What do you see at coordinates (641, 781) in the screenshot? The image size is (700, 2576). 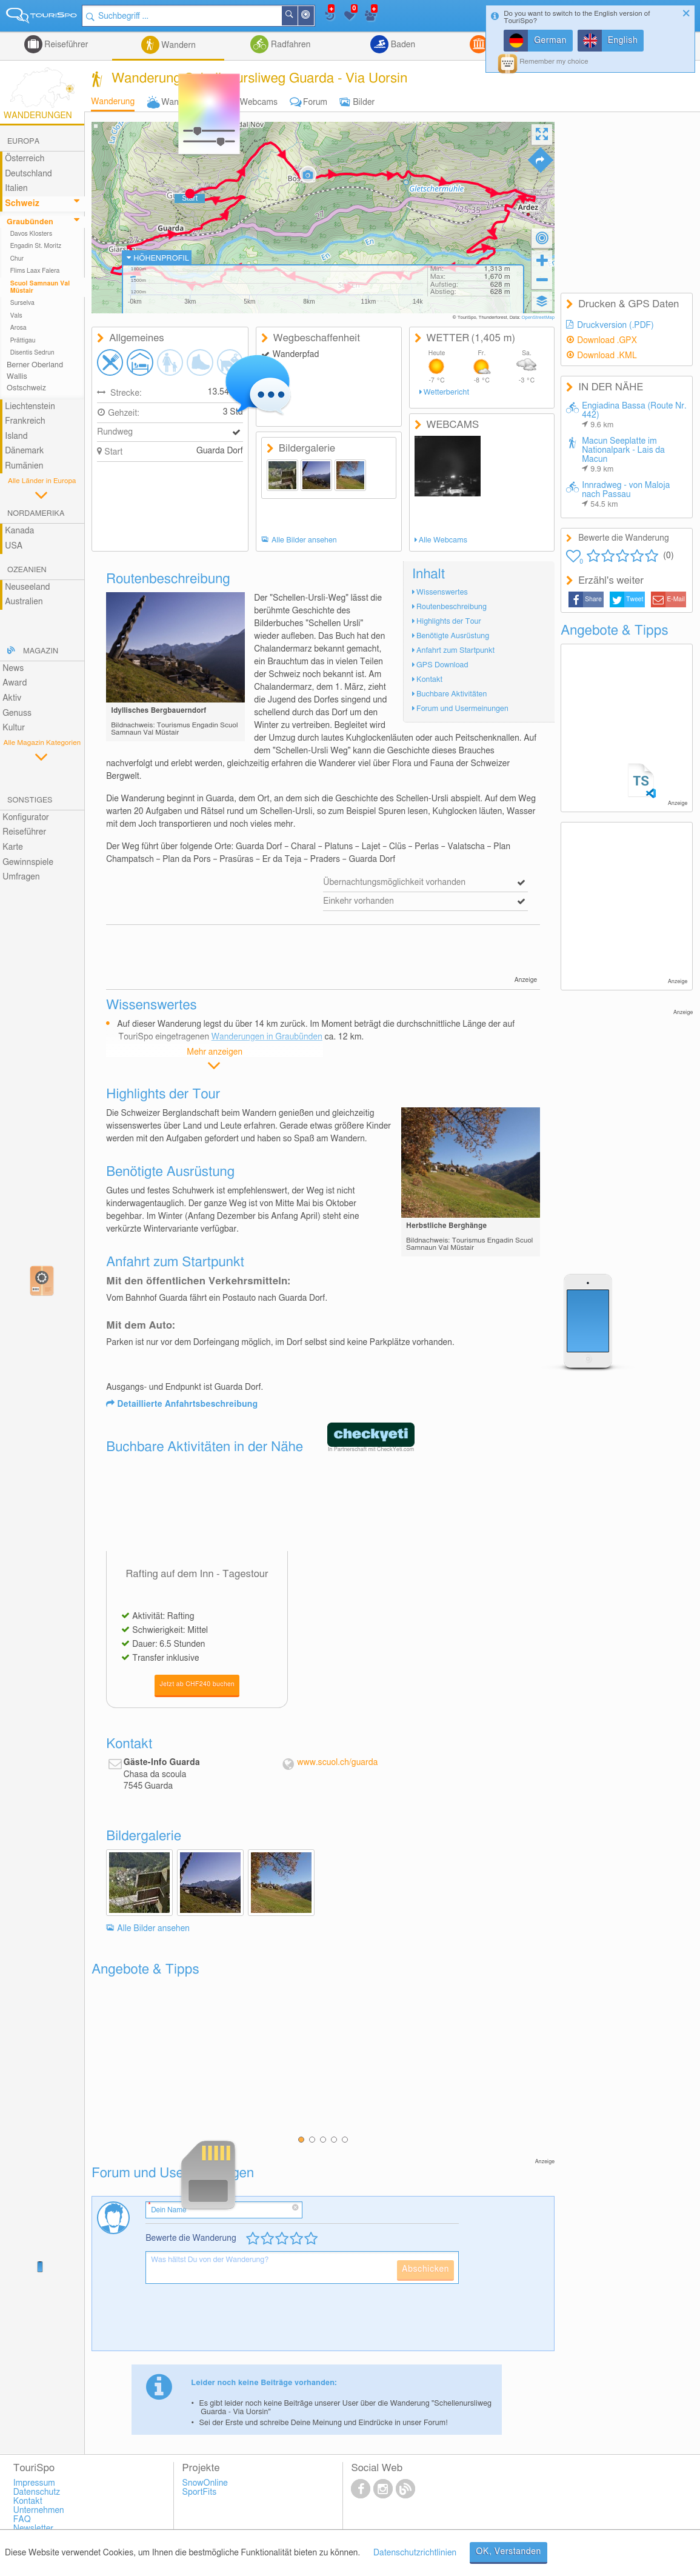 I see `typescript file associated with visual studio code` at bounding box center [641, 781].